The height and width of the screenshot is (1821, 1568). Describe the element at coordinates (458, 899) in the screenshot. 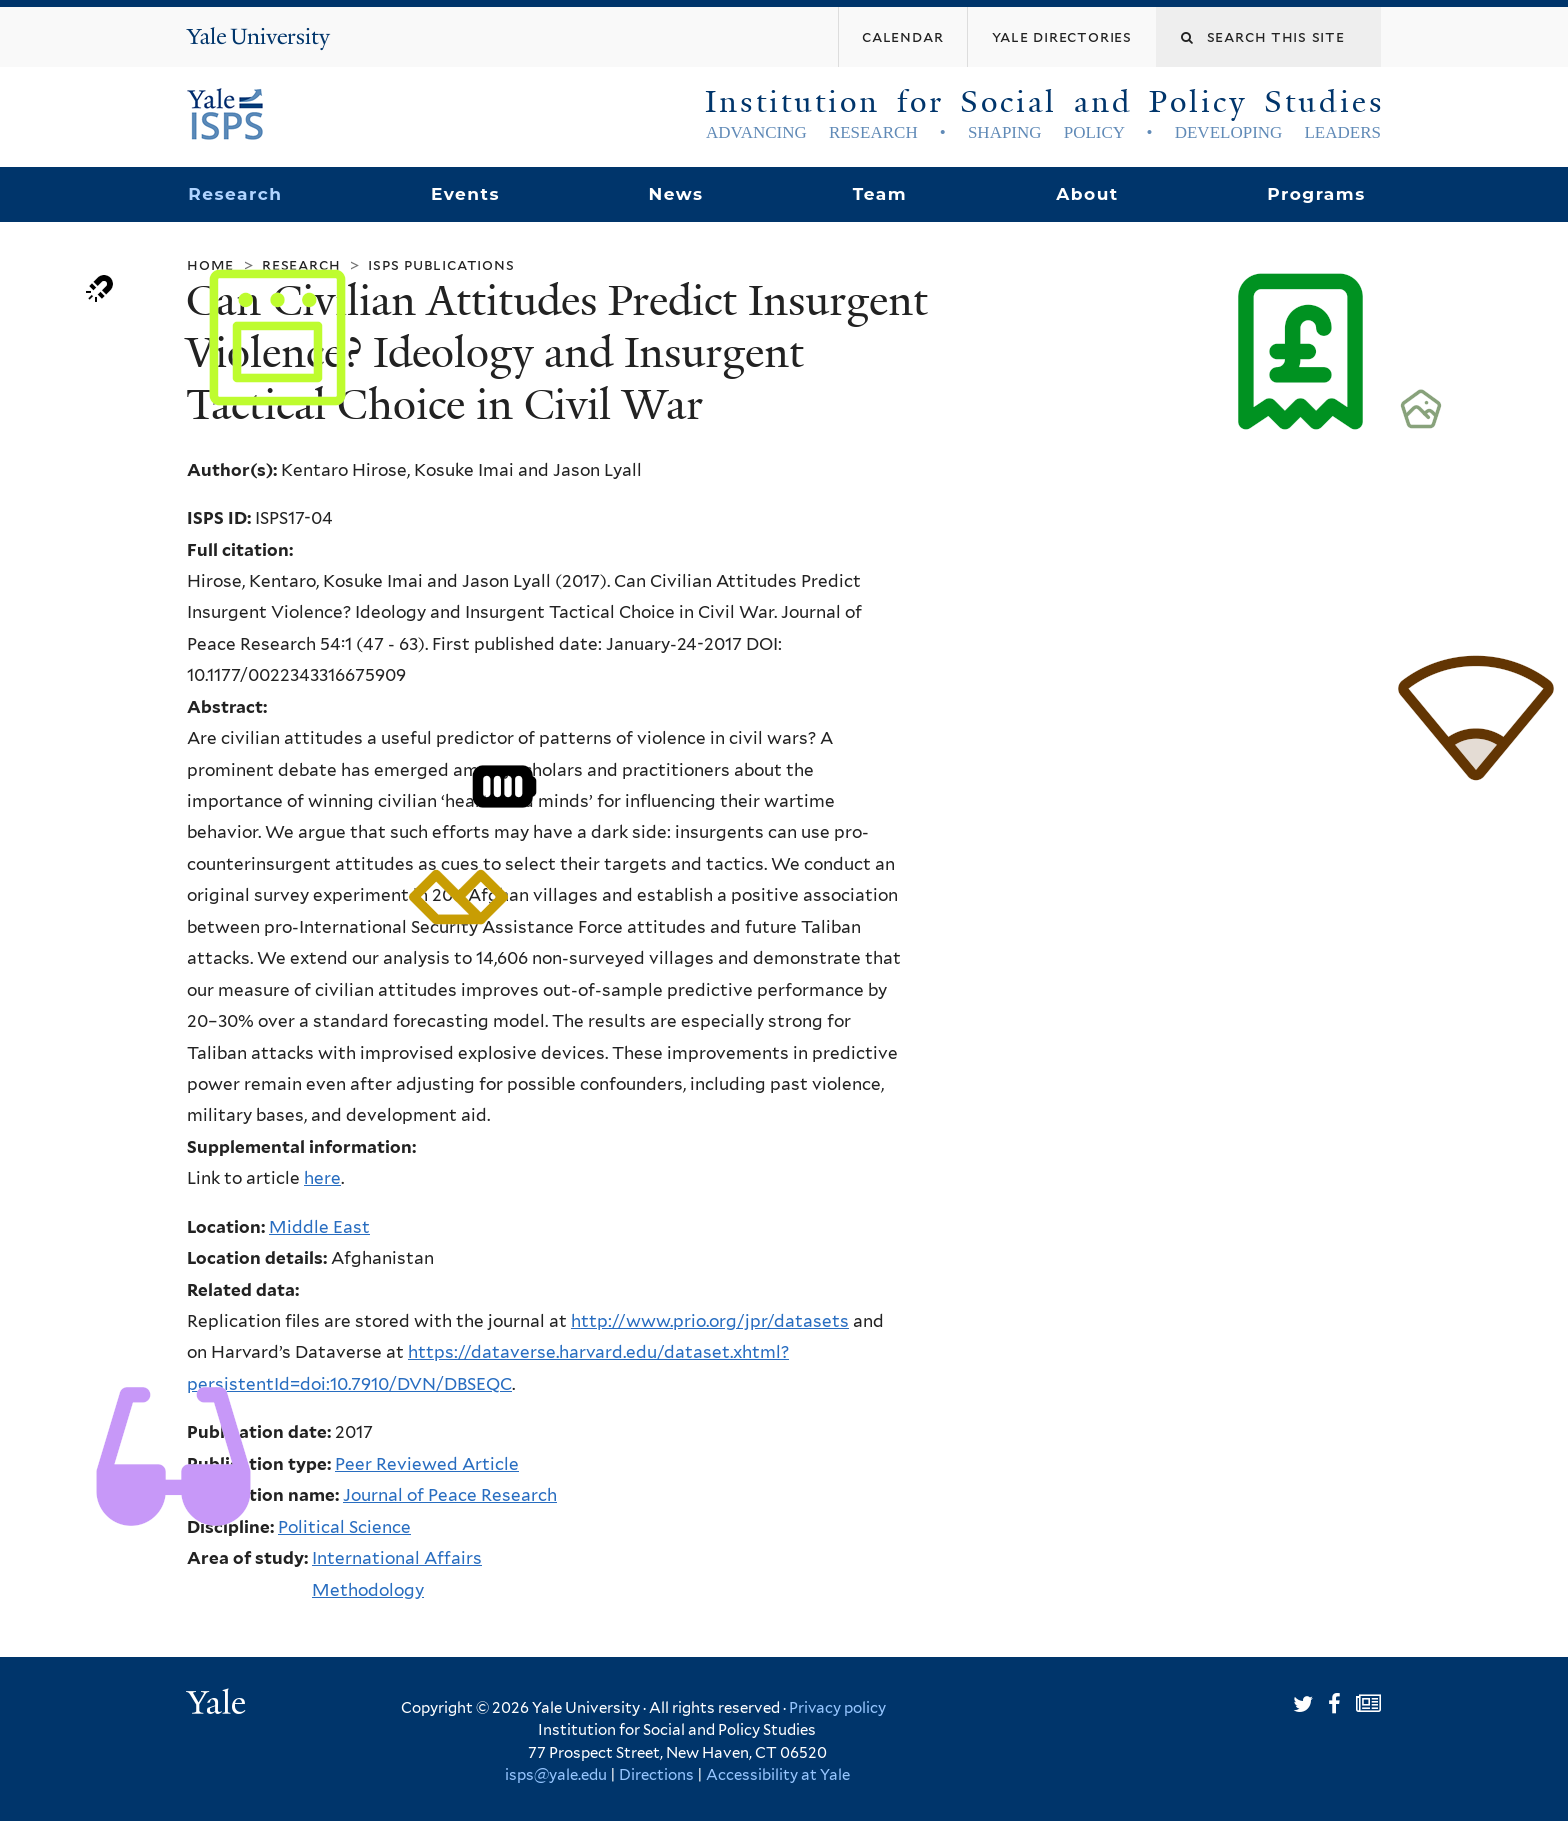

I see `alpine.js framework logo` at that location.